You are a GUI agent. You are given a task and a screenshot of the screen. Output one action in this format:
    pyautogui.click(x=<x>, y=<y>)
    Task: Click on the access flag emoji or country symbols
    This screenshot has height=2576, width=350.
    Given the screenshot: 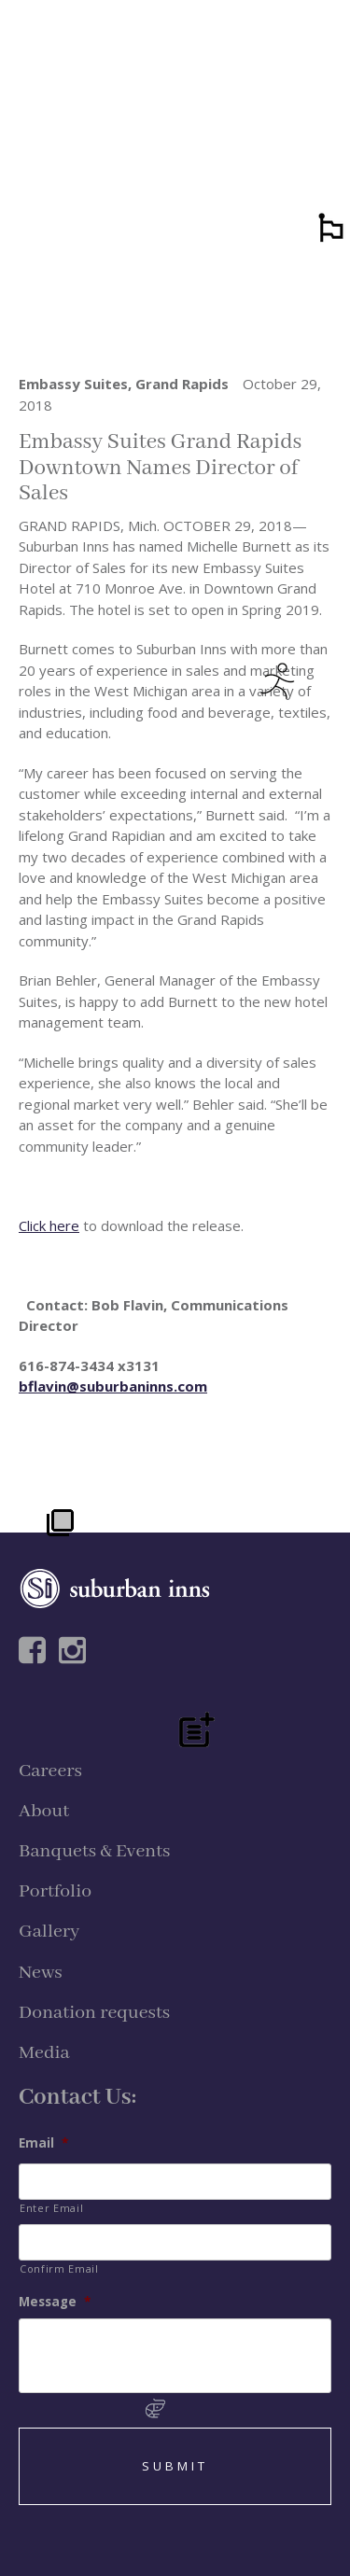 What is the action you would take?
    pyautogui.click(x=330, y=228)
    